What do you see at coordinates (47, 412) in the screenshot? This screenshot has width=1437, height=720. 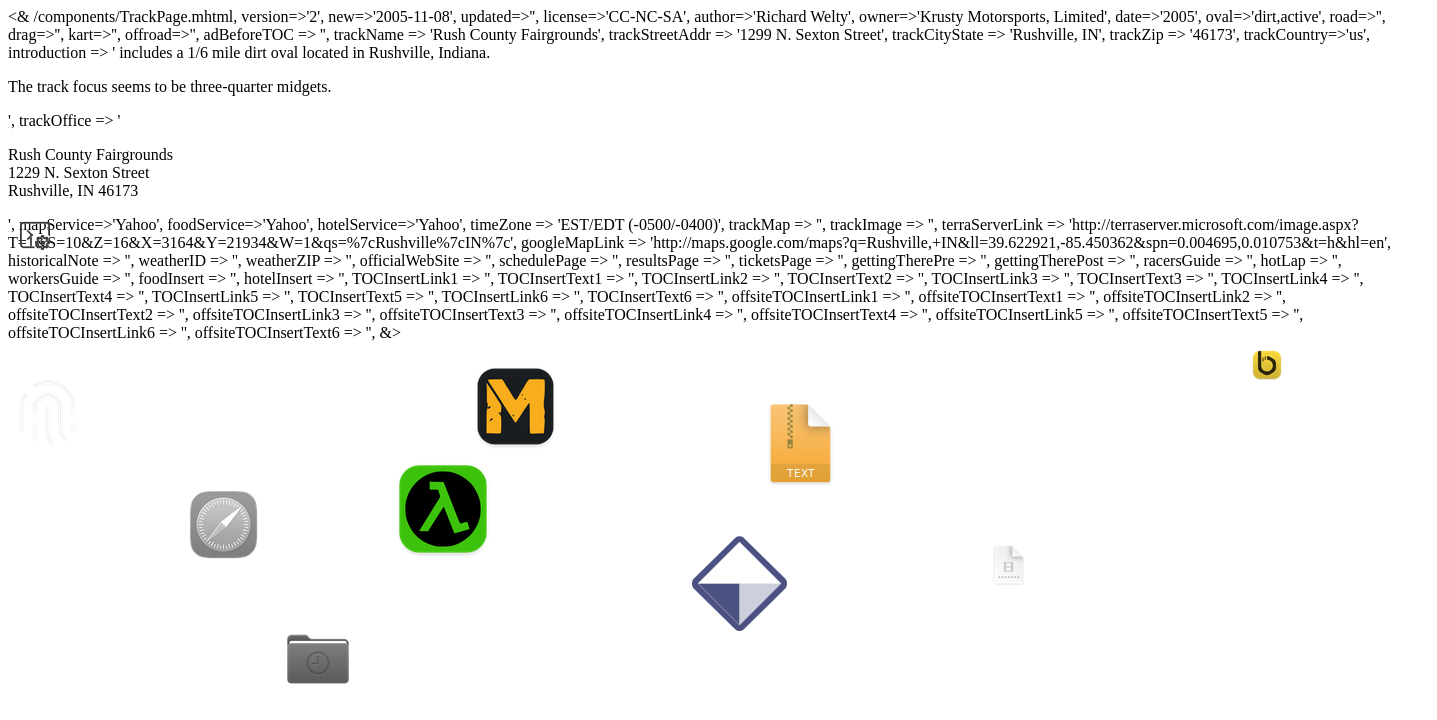 I see `authenticate using fingerprint recognition` at bounding box center [47, 412].